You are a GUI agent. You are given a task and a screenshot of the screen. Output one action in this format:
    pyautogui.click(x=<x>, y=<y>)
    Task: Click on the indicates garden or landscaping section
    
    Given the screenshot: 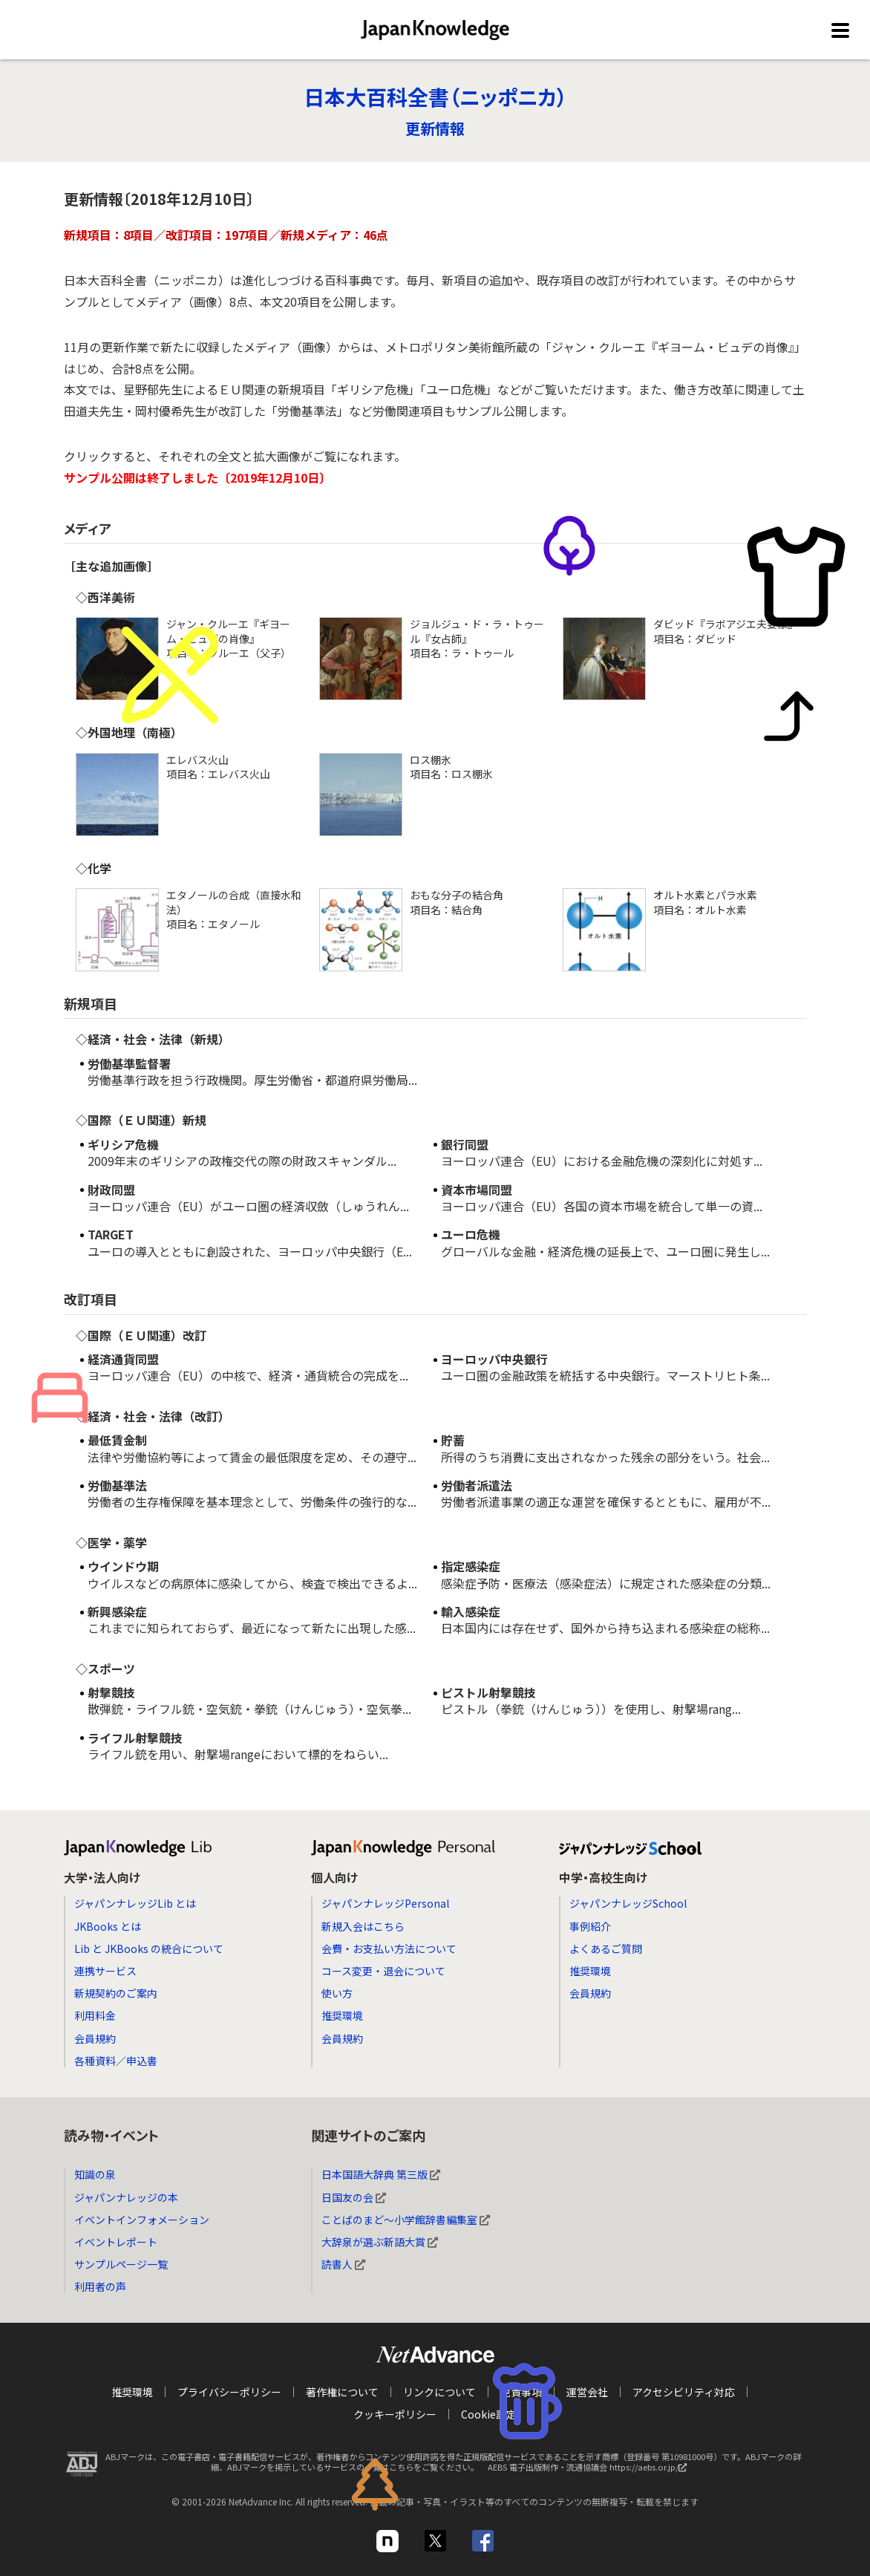 What is the action you would take?
    pyautogui.click(x=569, y=544)
    